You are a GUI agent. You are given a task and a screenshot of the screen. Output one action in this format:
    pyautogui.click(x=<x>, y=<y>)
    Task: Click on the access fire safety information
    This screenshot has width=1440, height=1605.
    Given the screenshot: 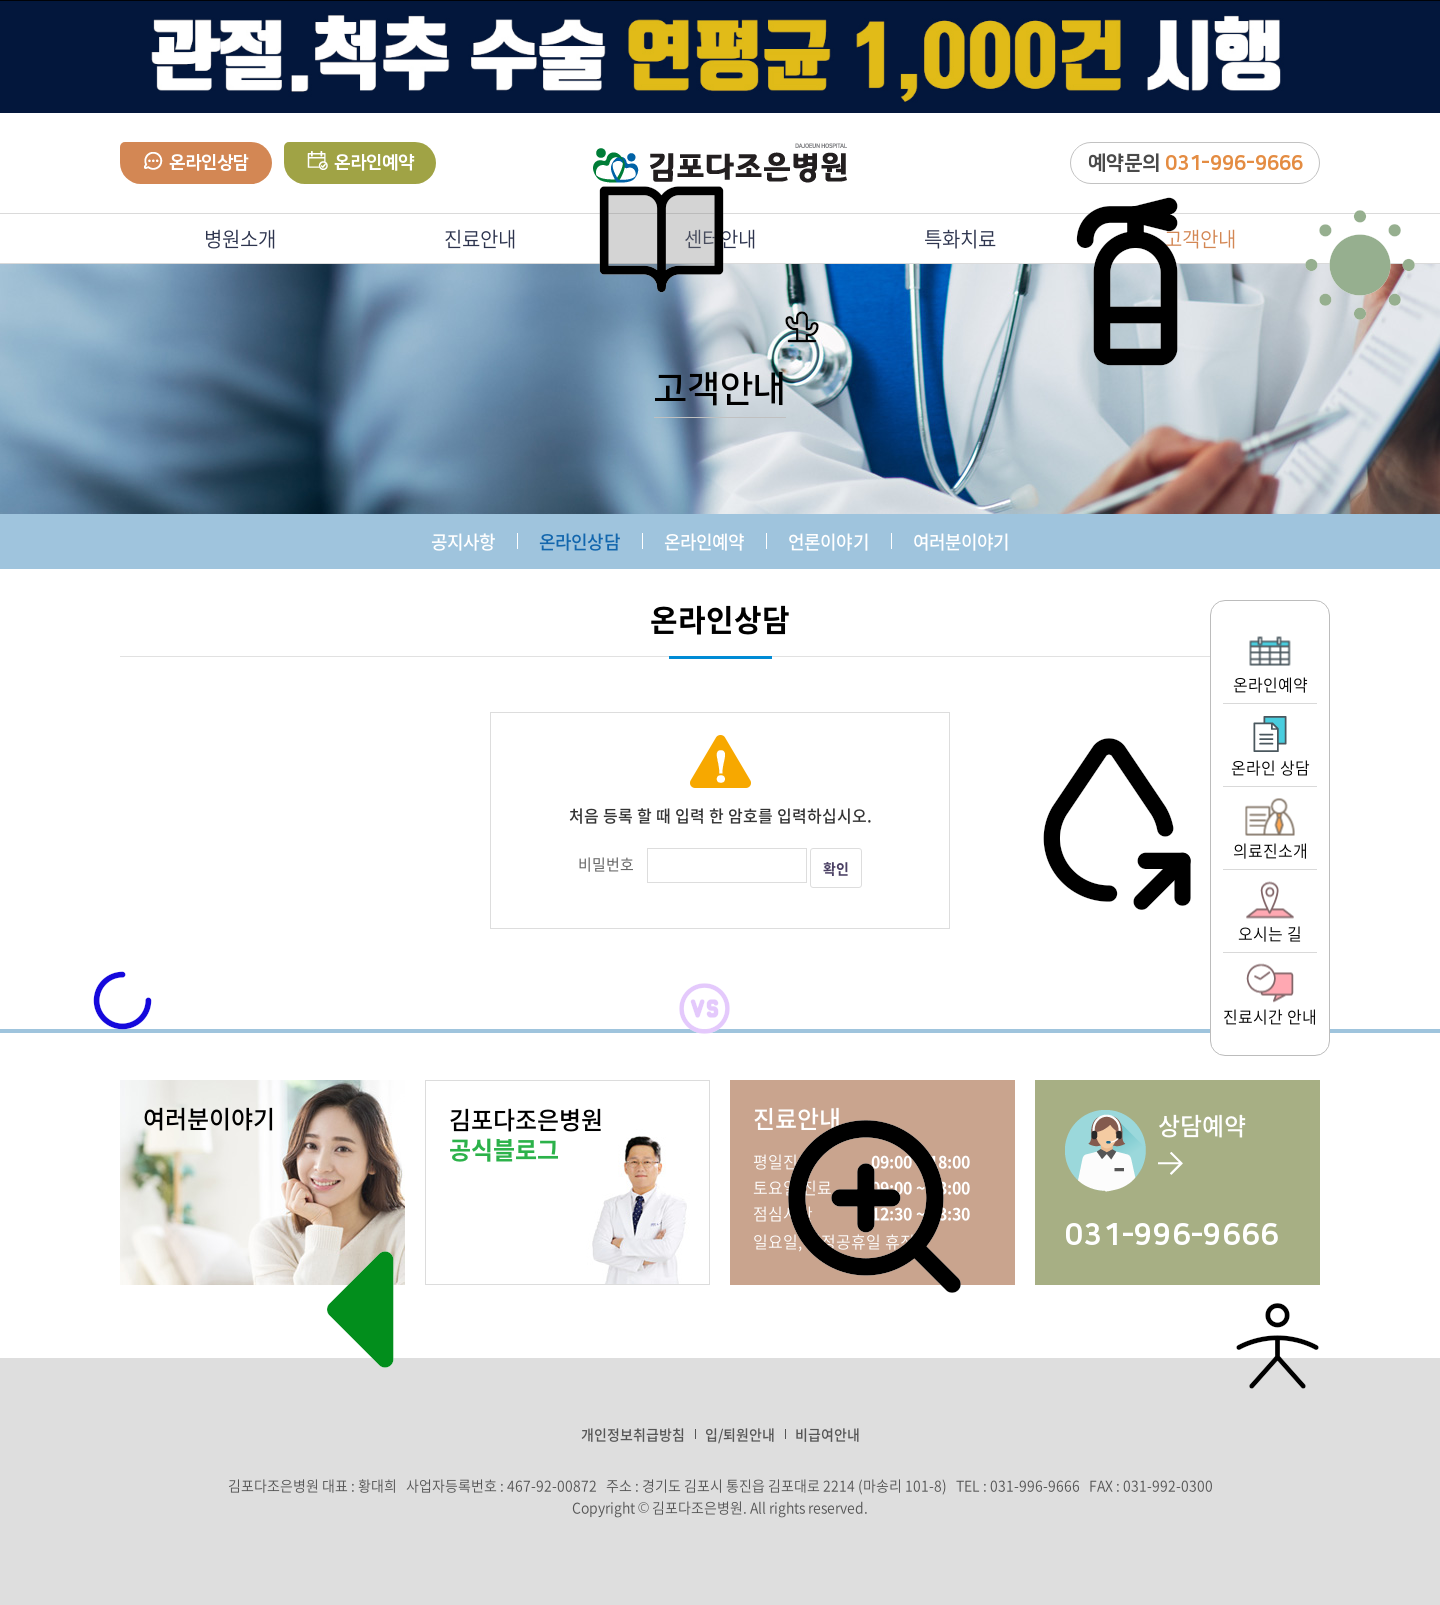 What is the action you would take?
    pyautogui.click(x=1135, y=281)
    